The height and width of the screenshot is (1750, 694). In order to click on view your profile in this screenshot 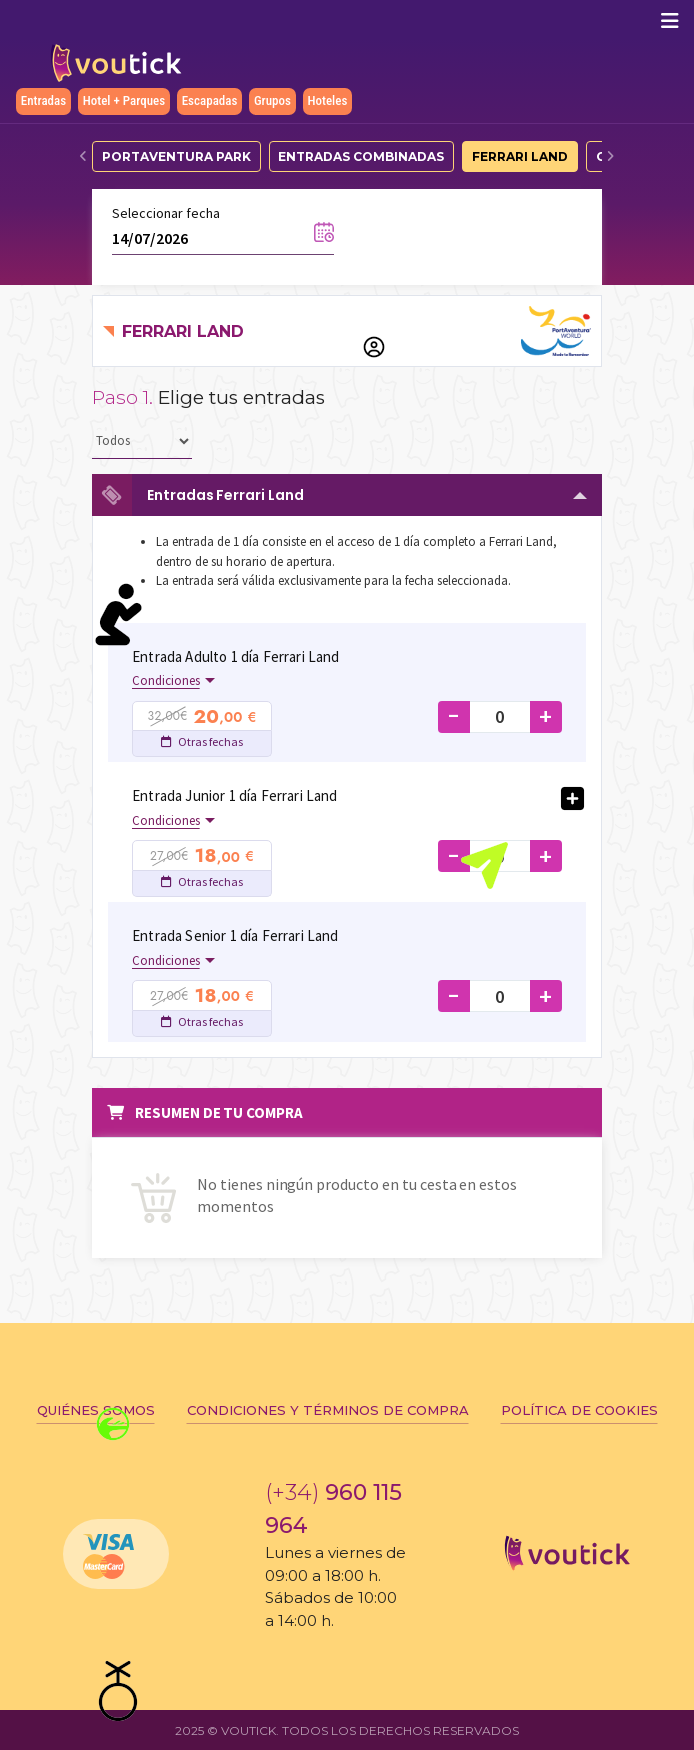, I will do `click(374, 347)`.